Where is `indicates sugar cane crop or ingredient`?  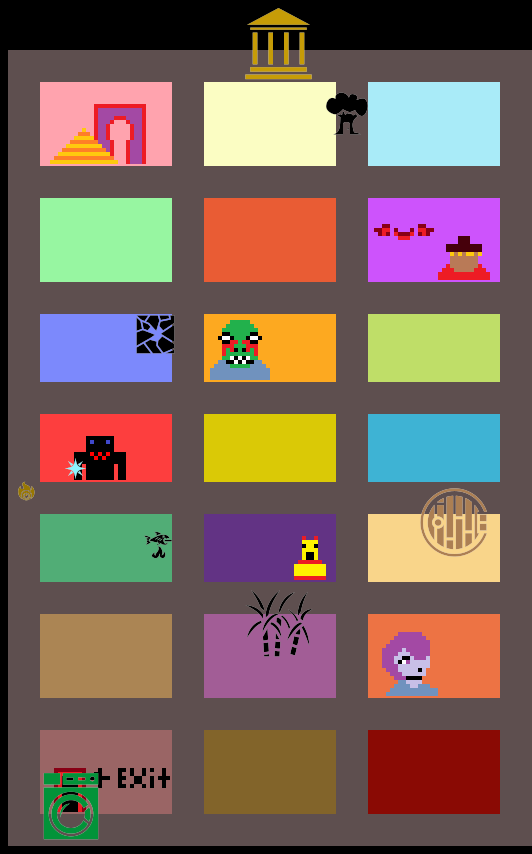 indicates sugar cane crop or ingredient is located at coordinates (279, 623).